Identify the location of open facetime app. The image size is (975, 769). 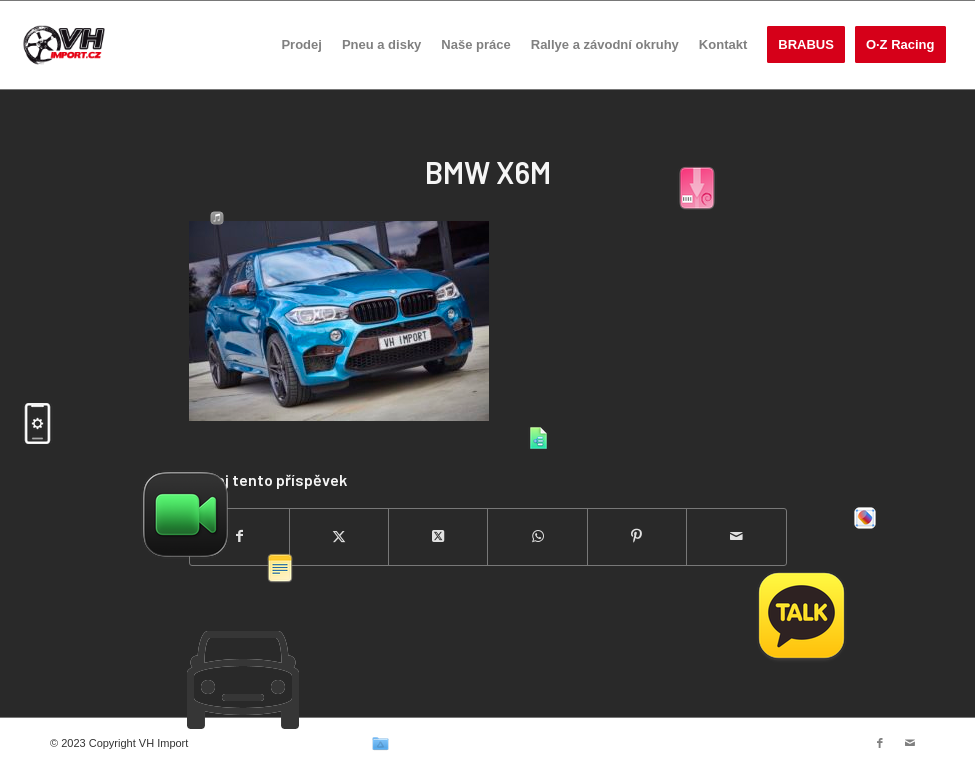
(185, 514).